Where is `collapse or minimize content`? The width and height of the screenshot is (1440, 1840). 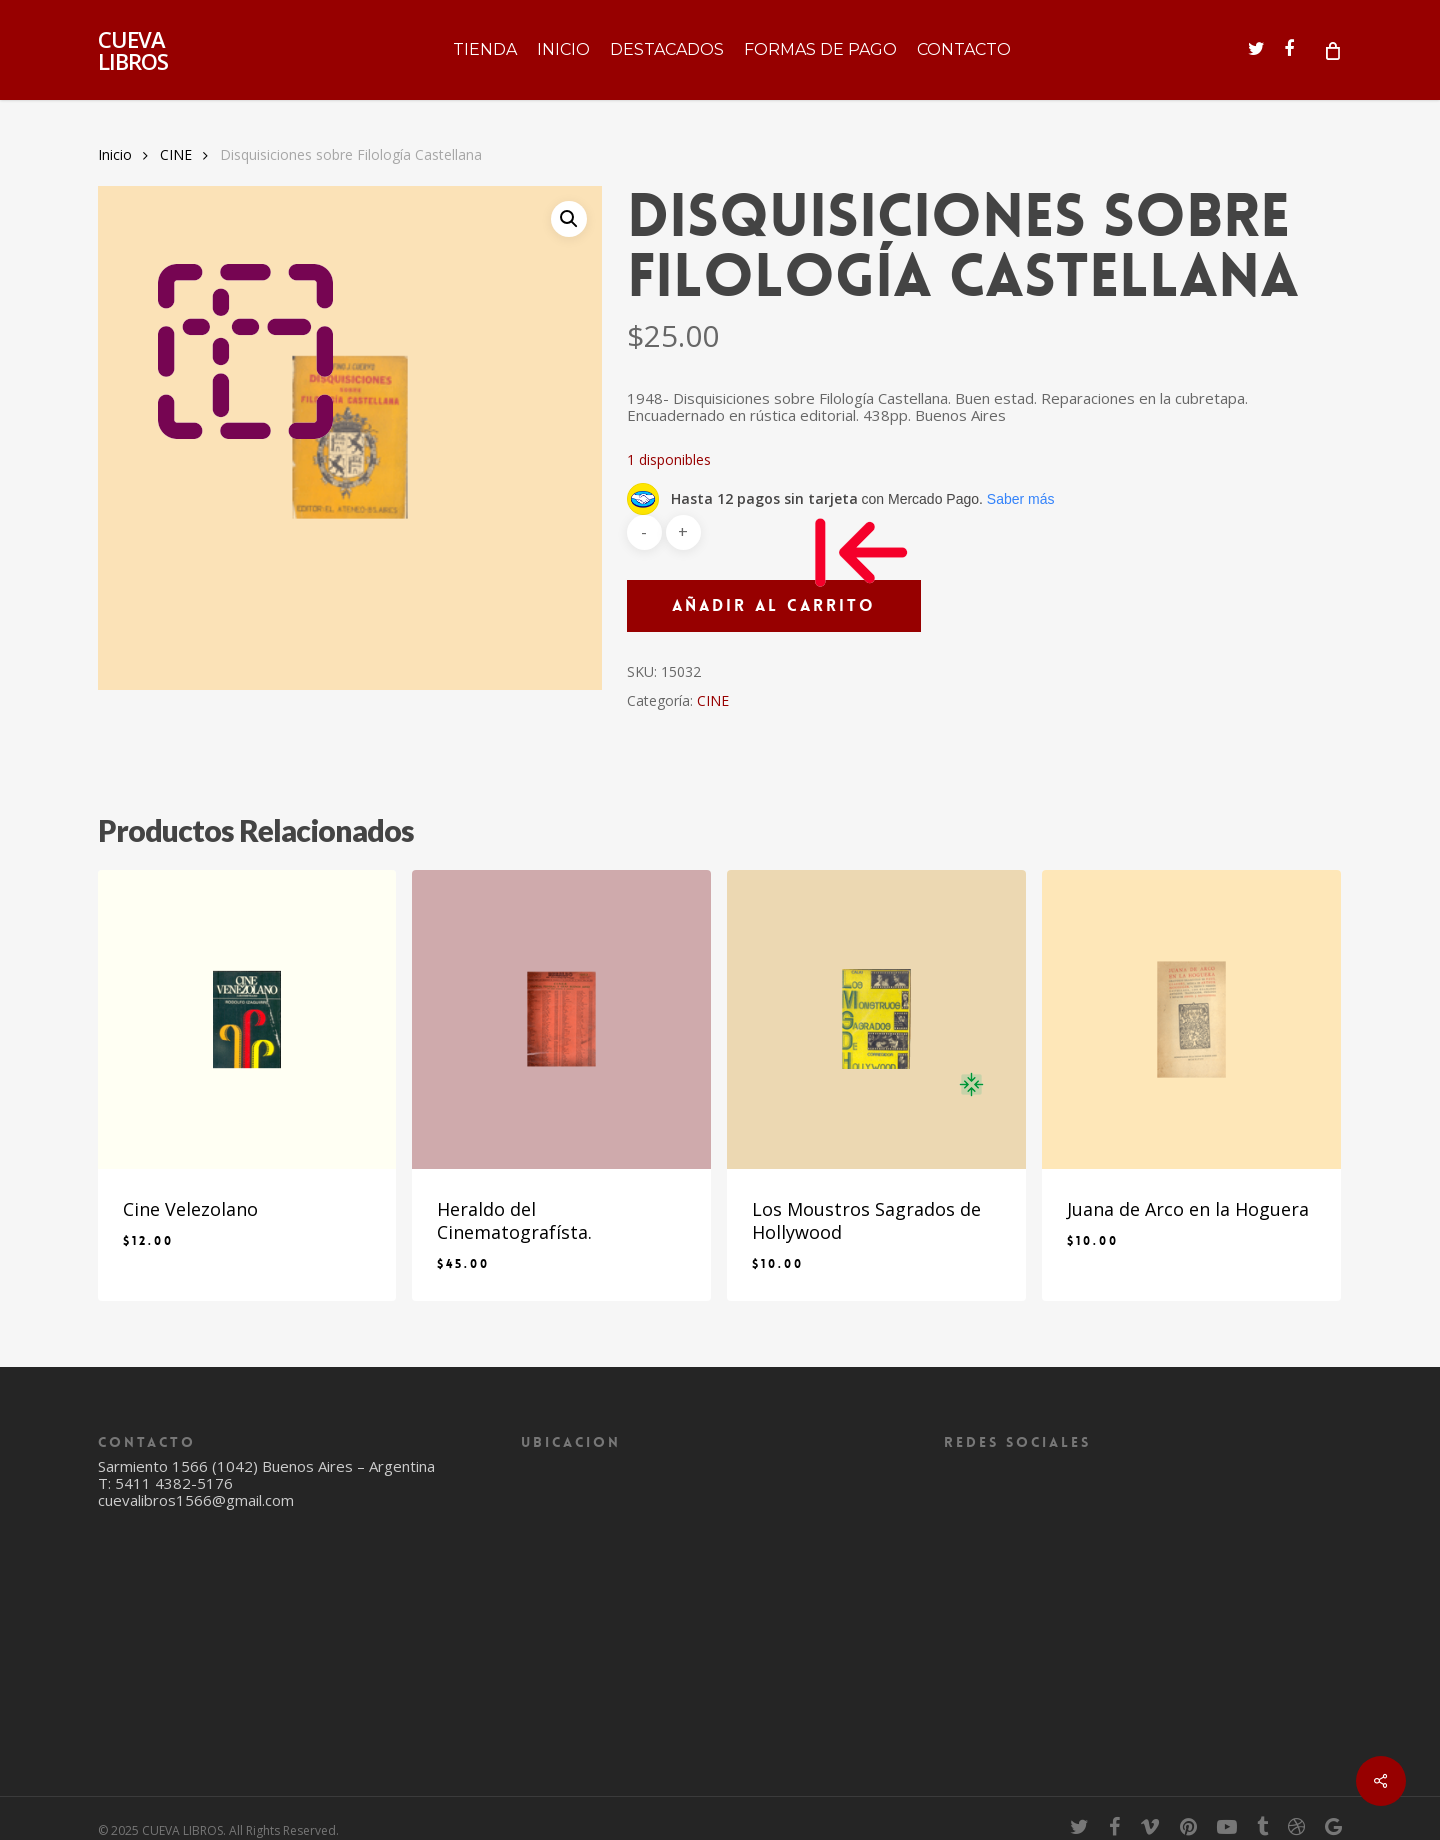
collapse or minimize content is located at coordinates (971, 1084).